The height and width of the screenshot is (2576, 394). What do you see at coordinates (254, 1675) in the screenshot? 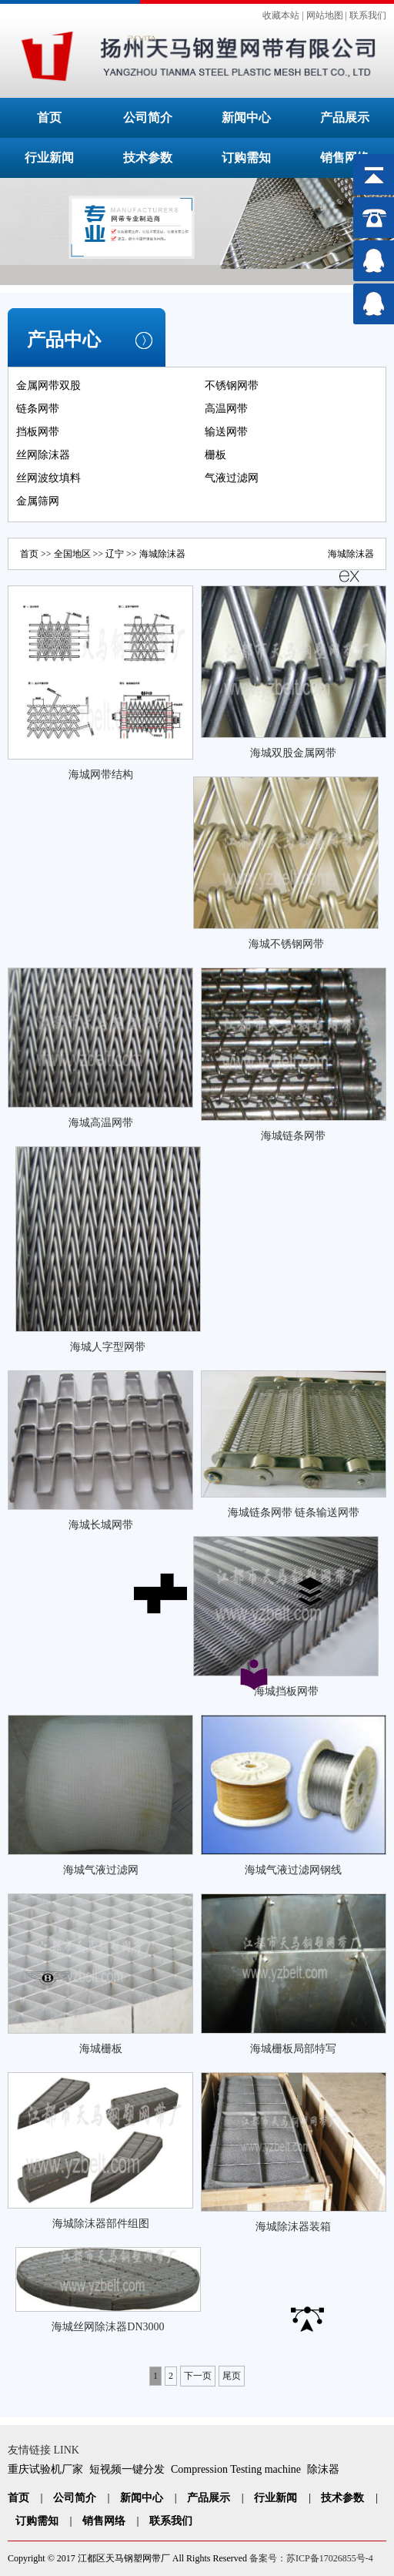
I see `electron-builder logo` at bounding box center [254, 1675].